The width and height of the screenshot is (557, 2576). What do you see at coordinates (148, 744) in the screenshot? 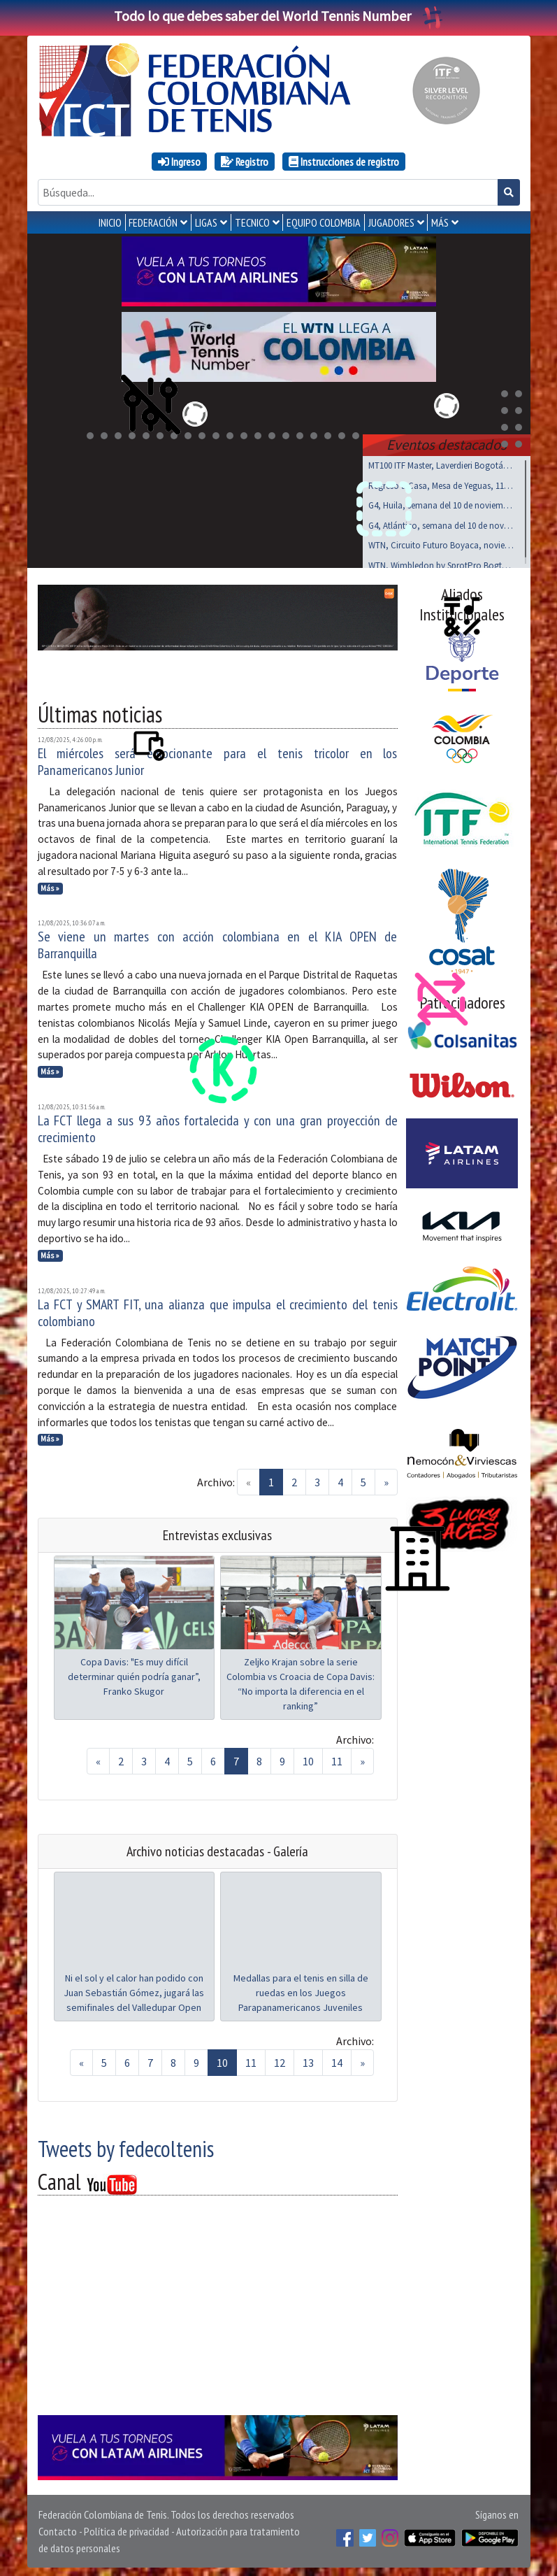
I see `disconnect or unpair a device` at bounding box center [148, 744].